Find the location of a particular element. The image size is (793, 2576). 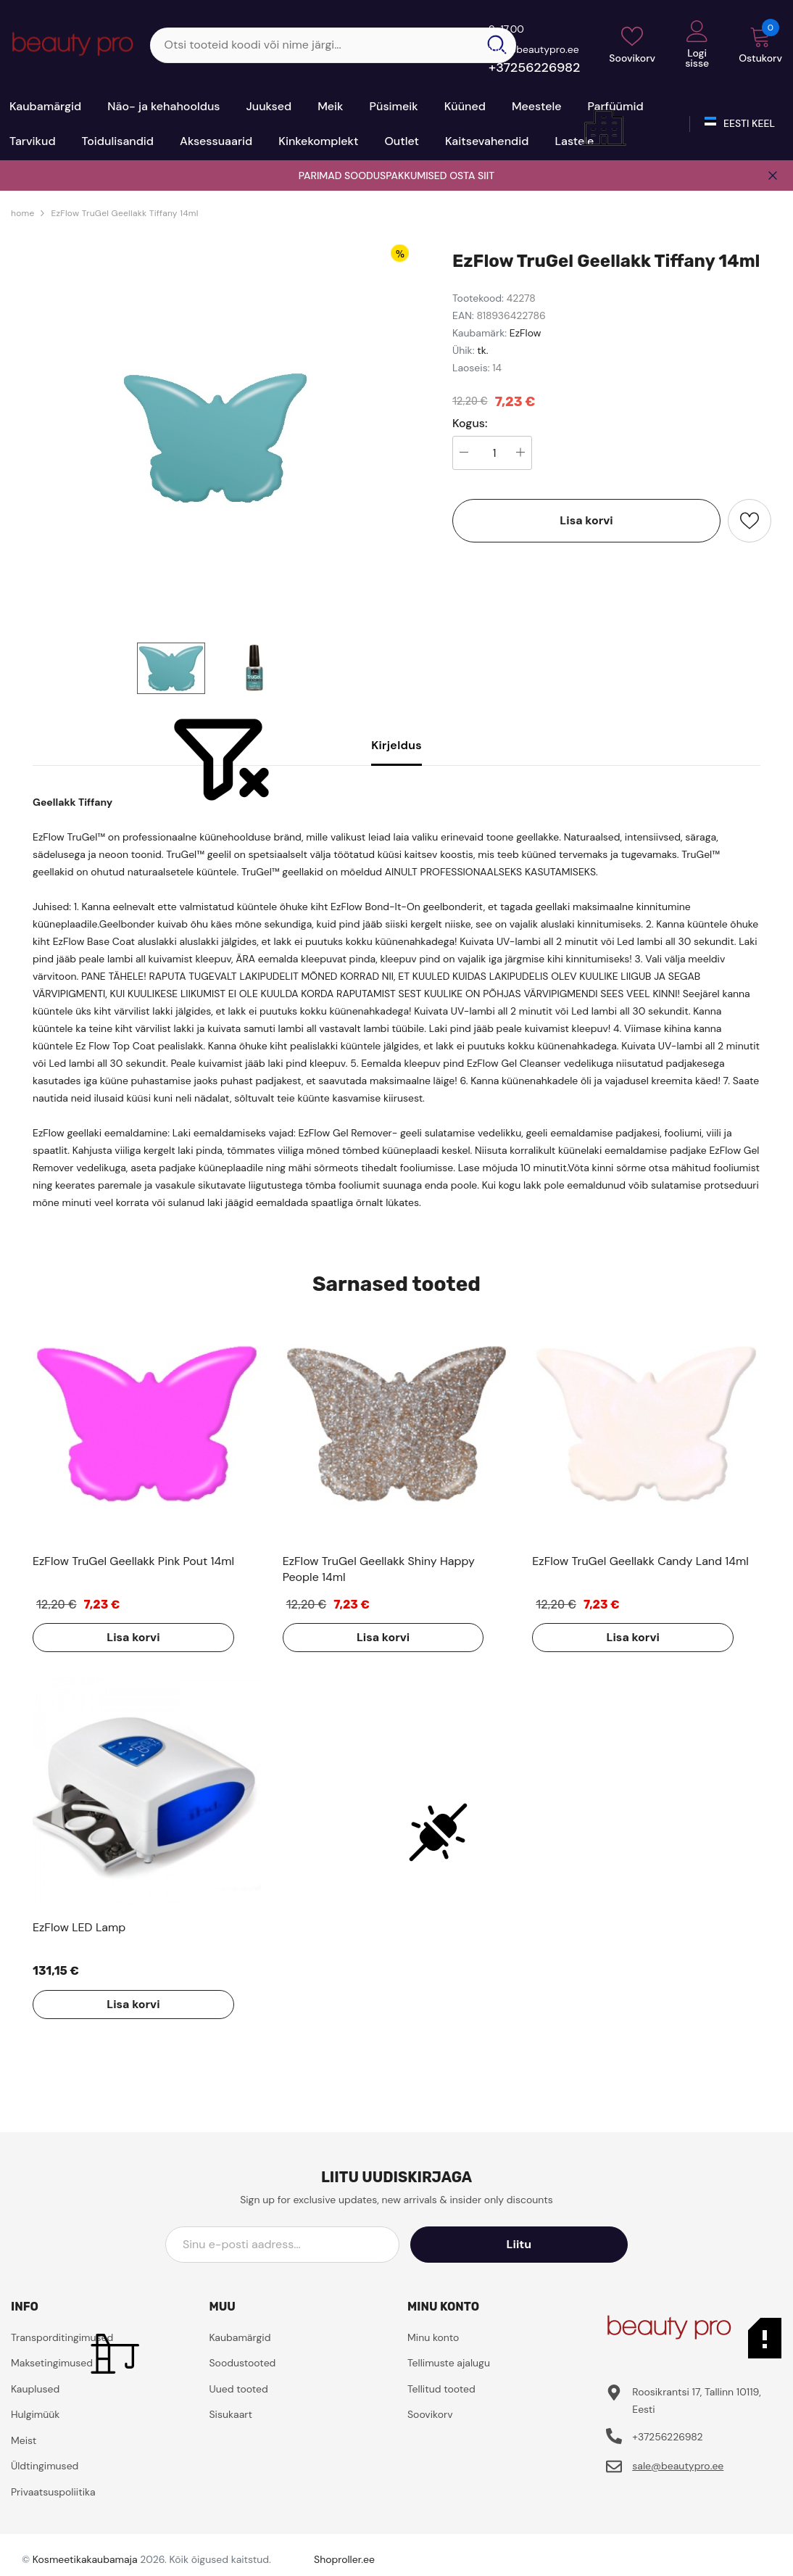

view apartment or building listings is located at coordinates (604, 128).